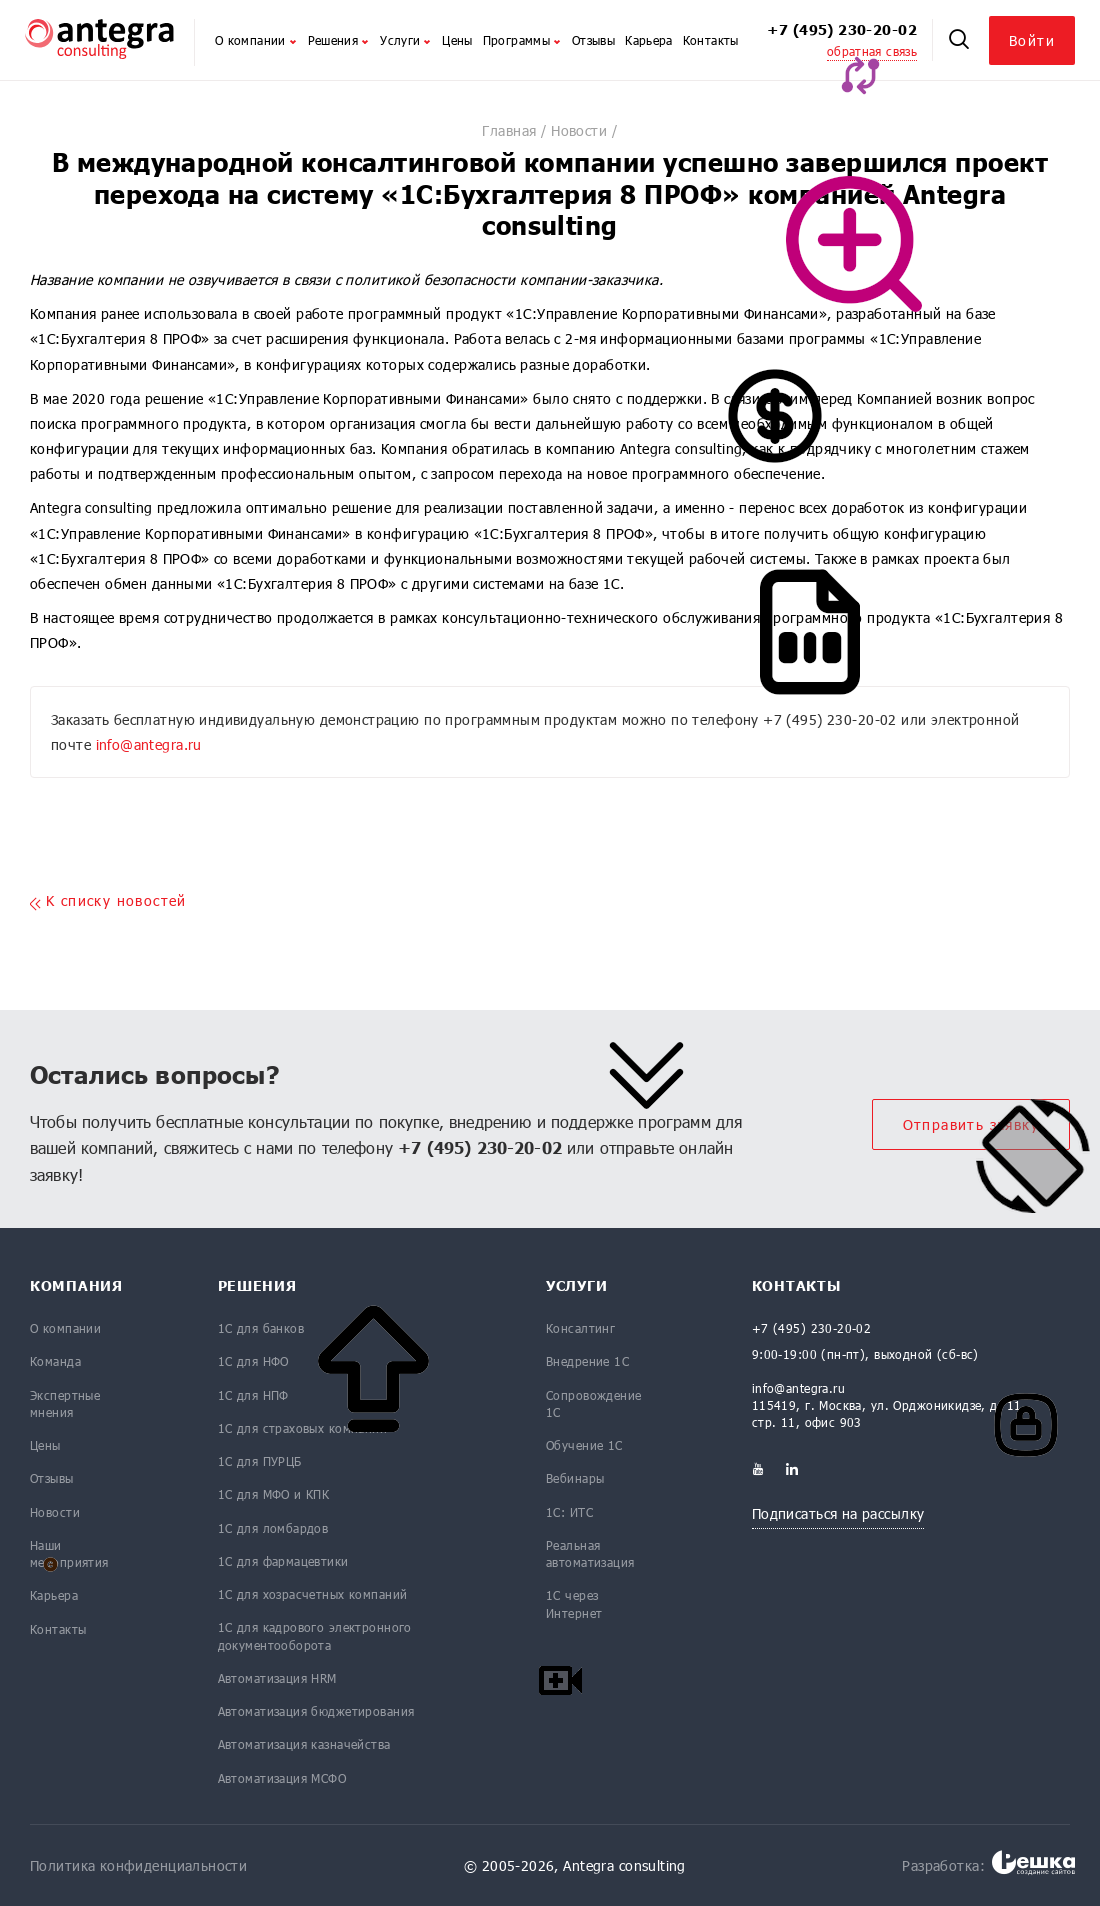 This screenshot has width=1100, height=1906. Describe the element at coordinates (1033, 1156) in the screenshot. I see `toggle screen rotation on or off` at that location.